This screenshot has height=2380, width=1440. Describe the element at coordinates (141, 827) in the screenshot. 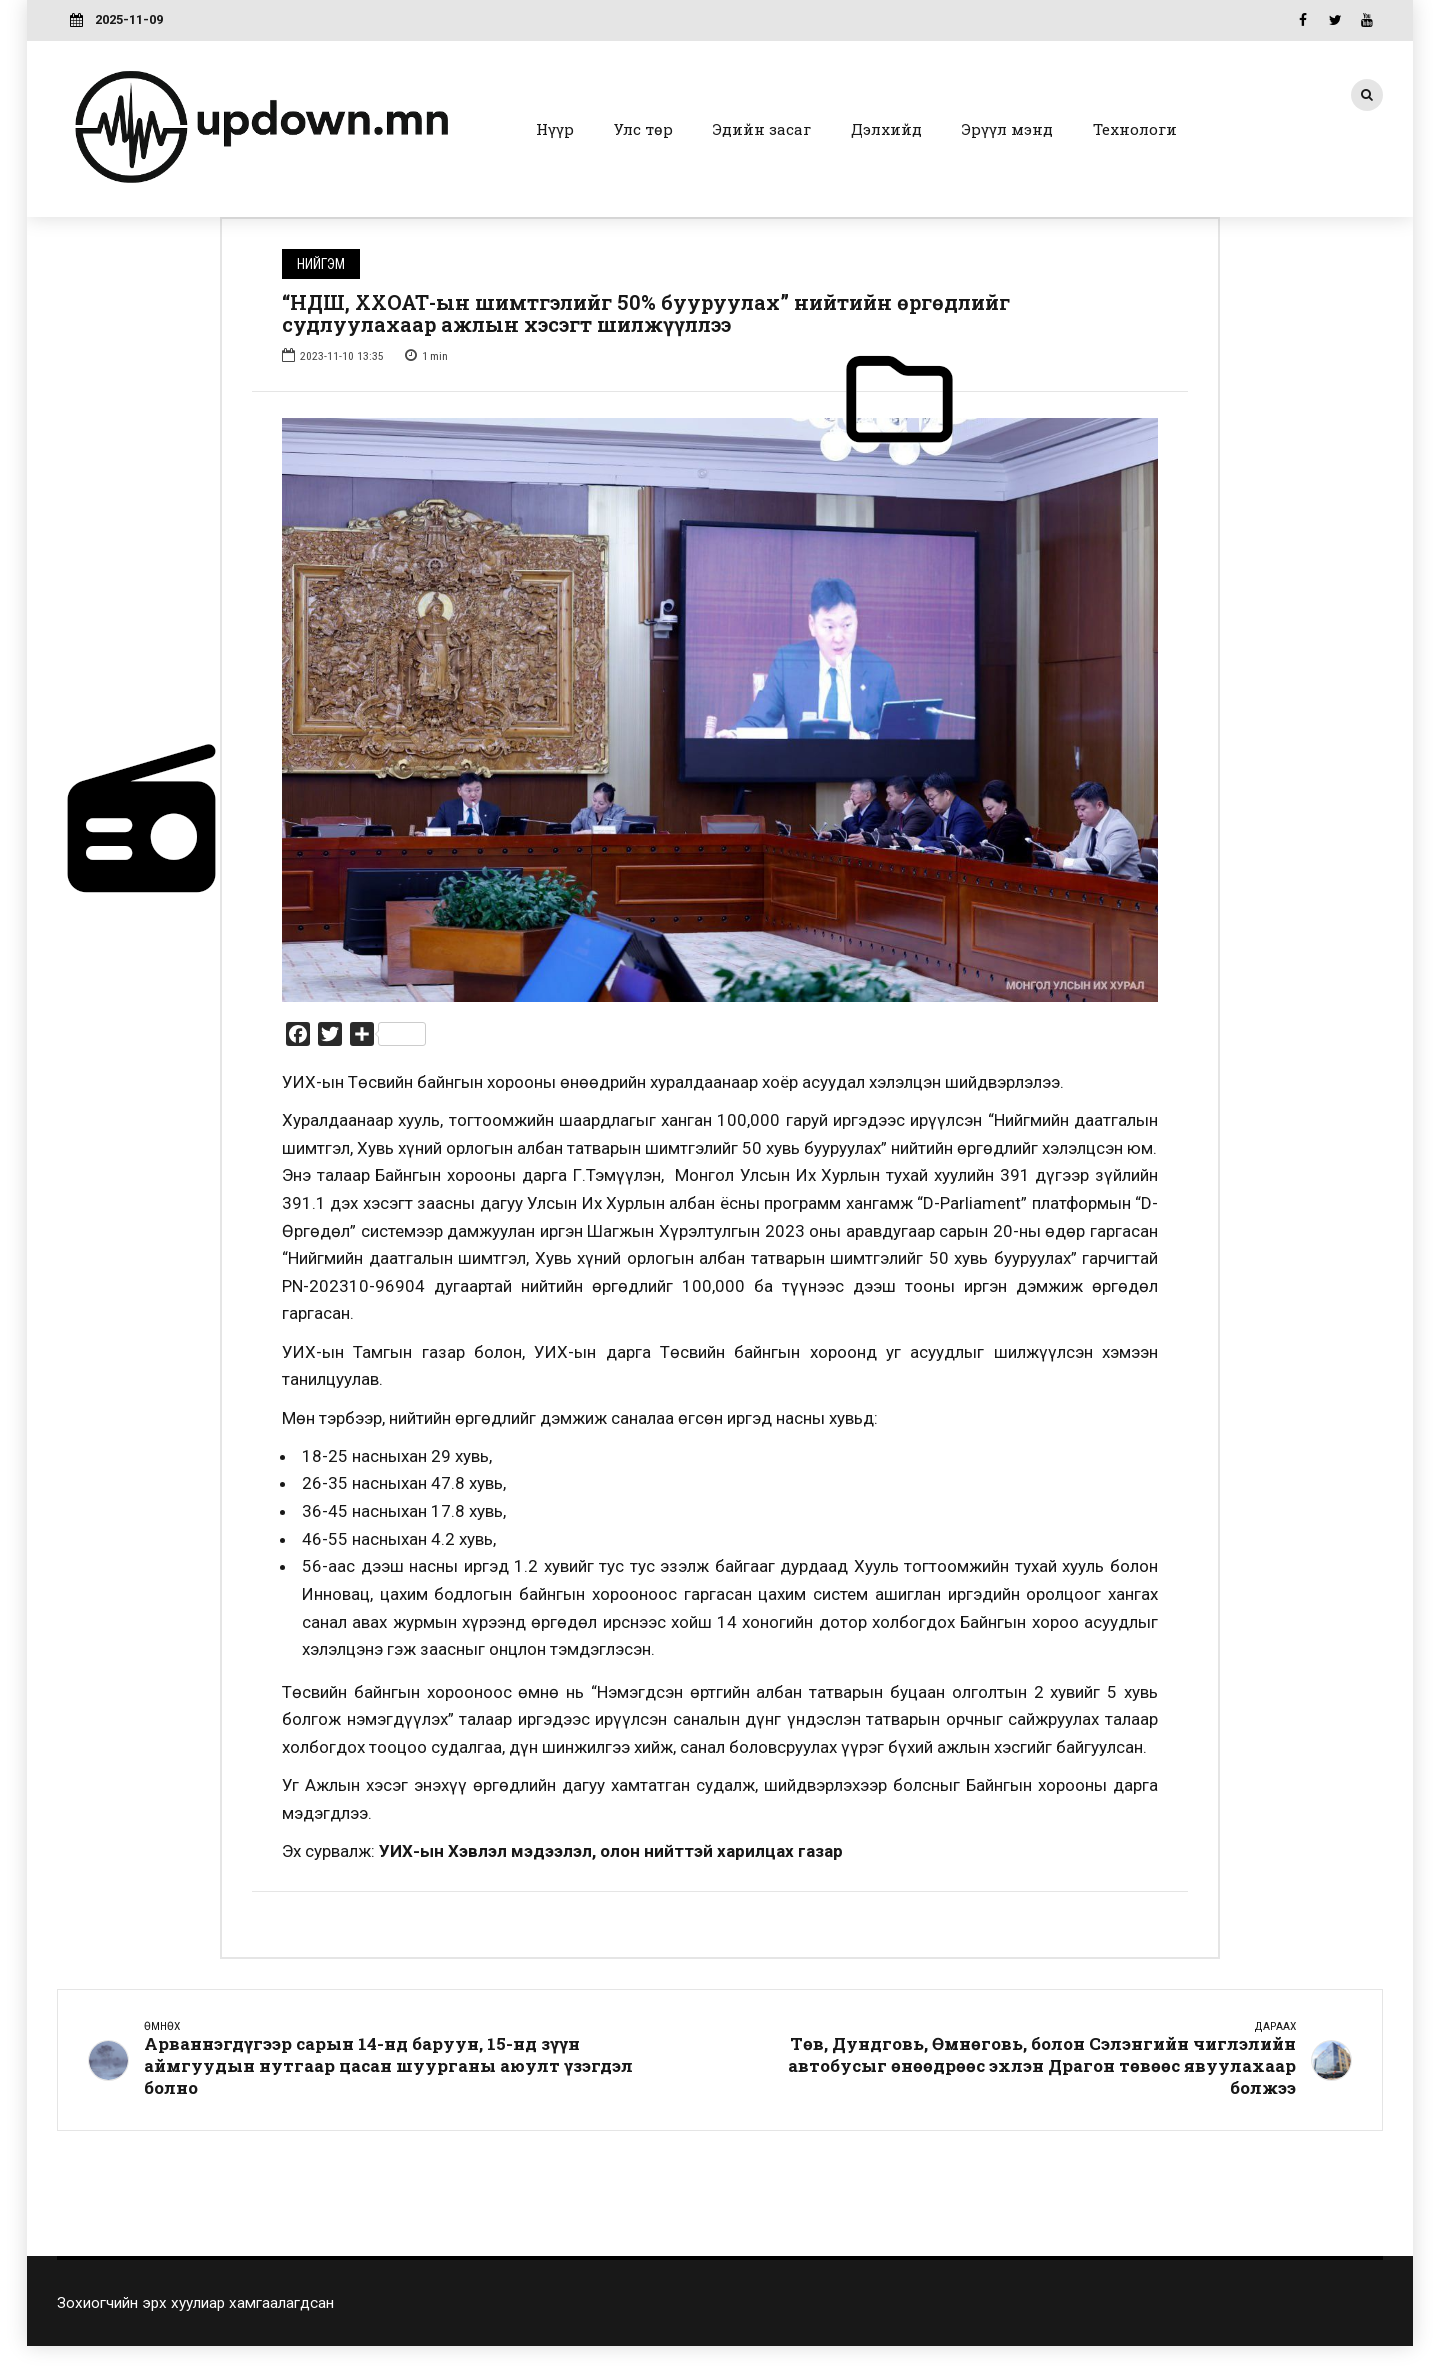

I see `access radio or audio streaming` at that location.